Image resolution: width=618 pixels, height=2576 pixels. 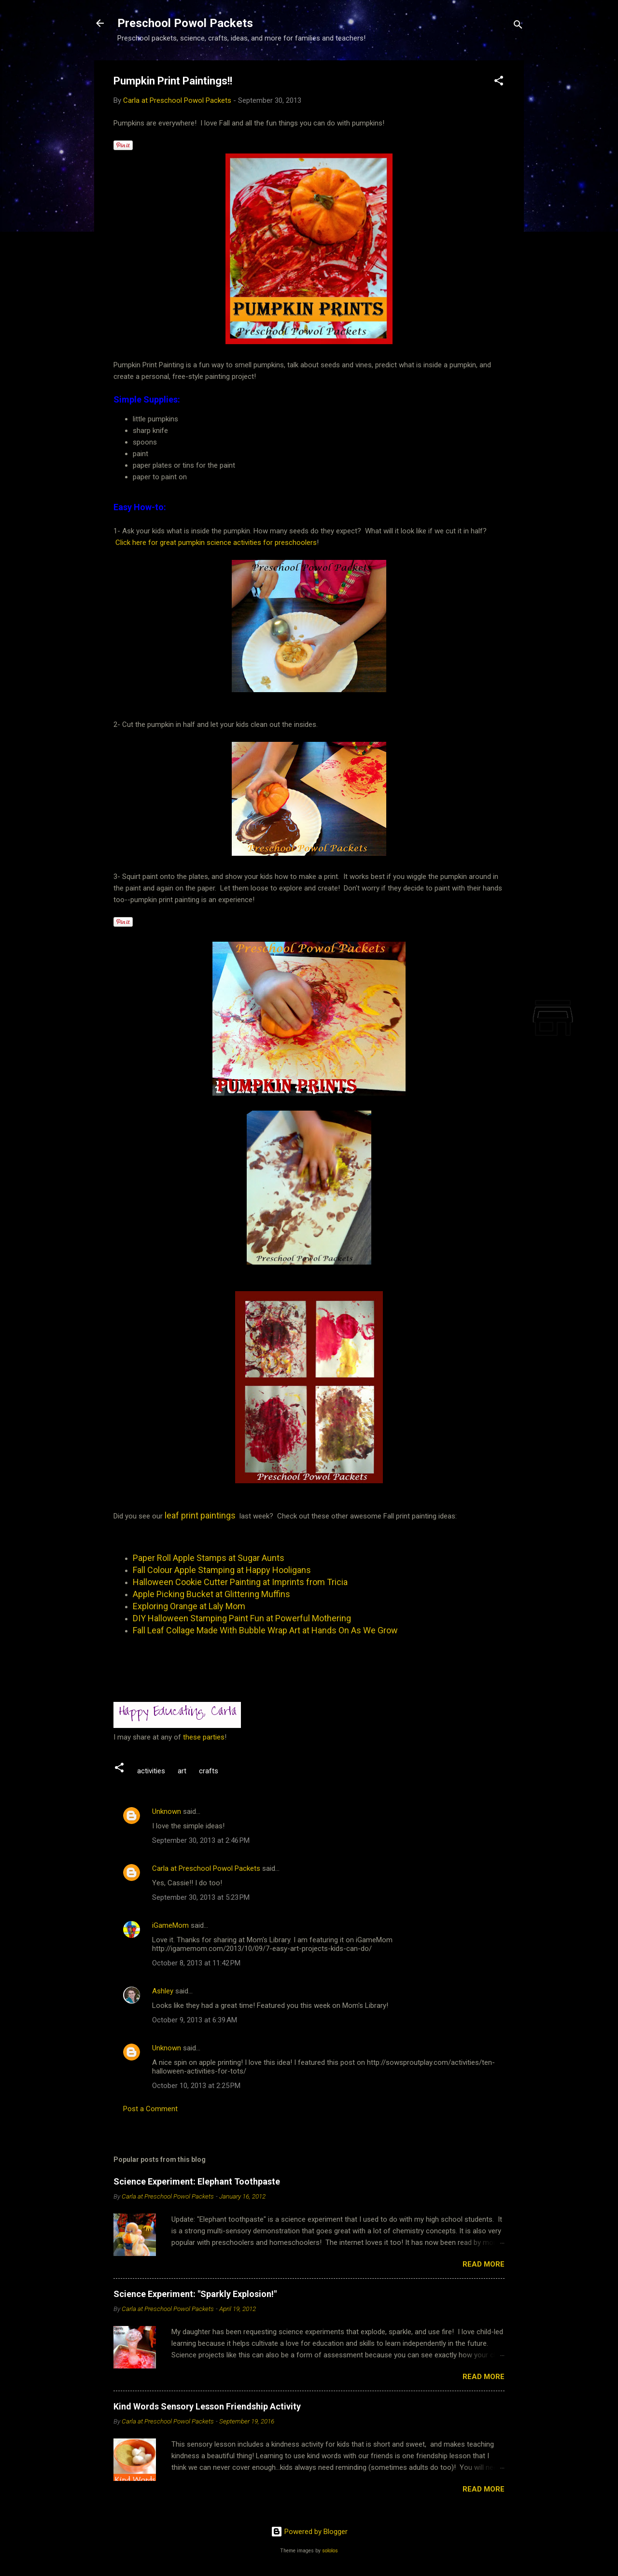 What do you see at coordinates (553, 1018) in the screenshot?
I see `browse or open the store` at bounding box center [553, 1018].